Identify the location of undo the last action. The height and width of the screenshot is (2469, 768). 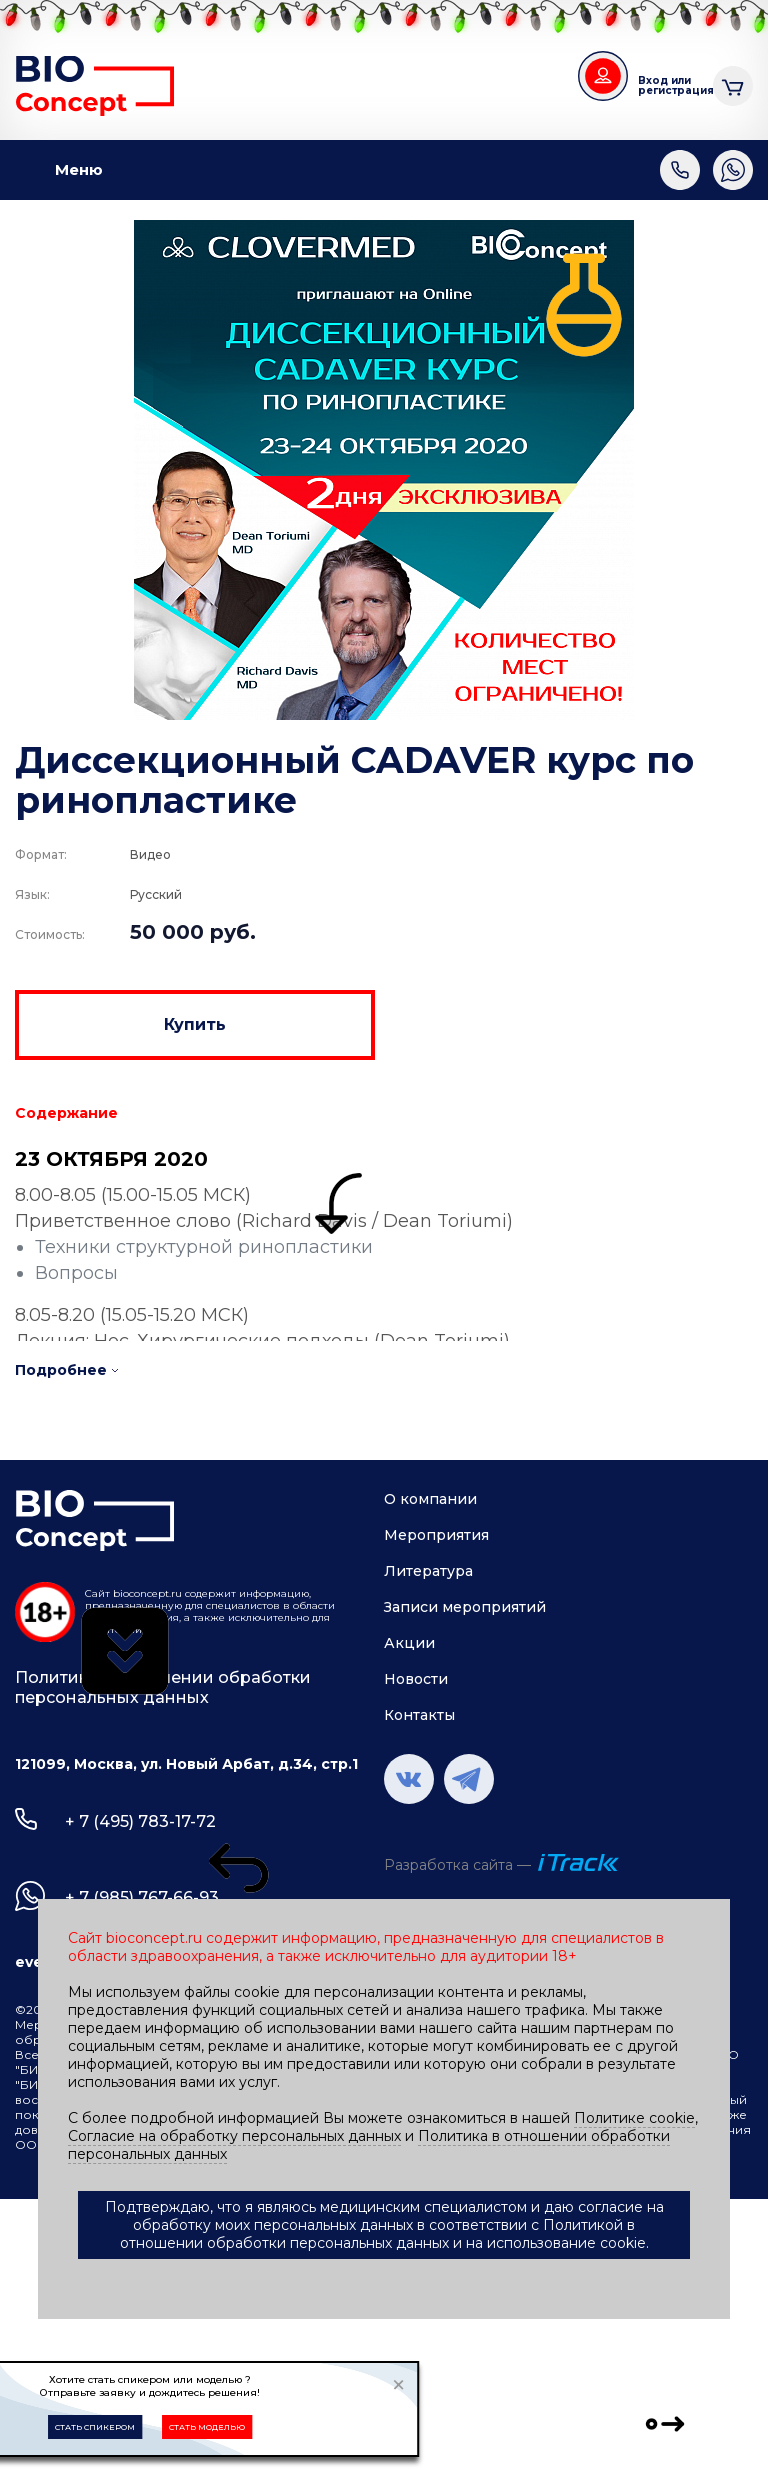
(237, 1868).